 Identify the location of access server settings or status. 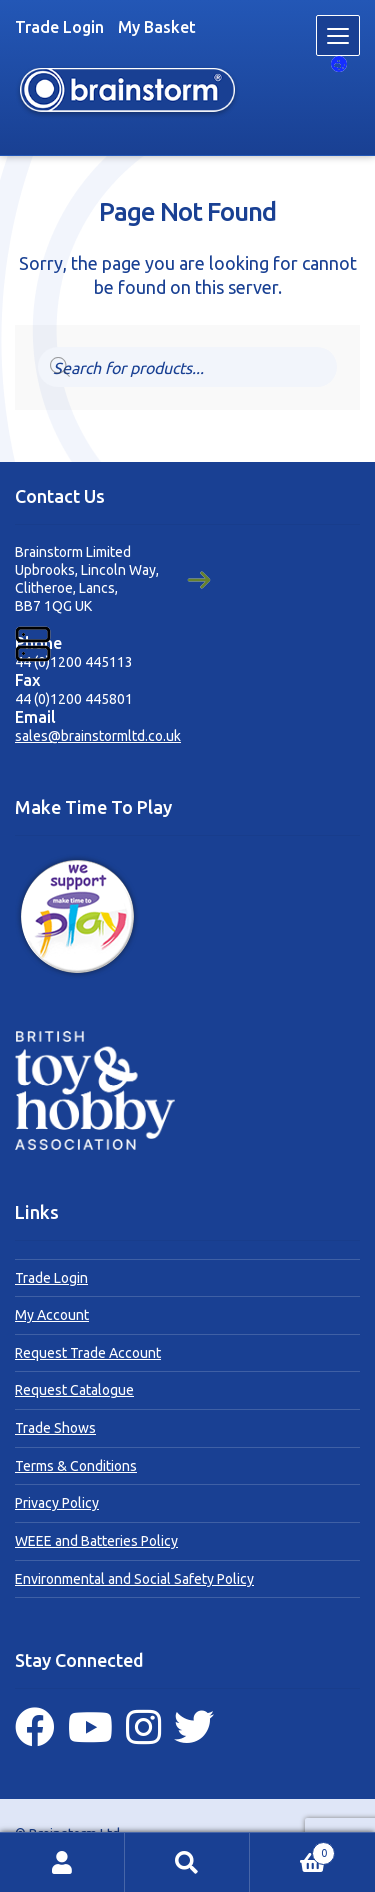
(33, 644).